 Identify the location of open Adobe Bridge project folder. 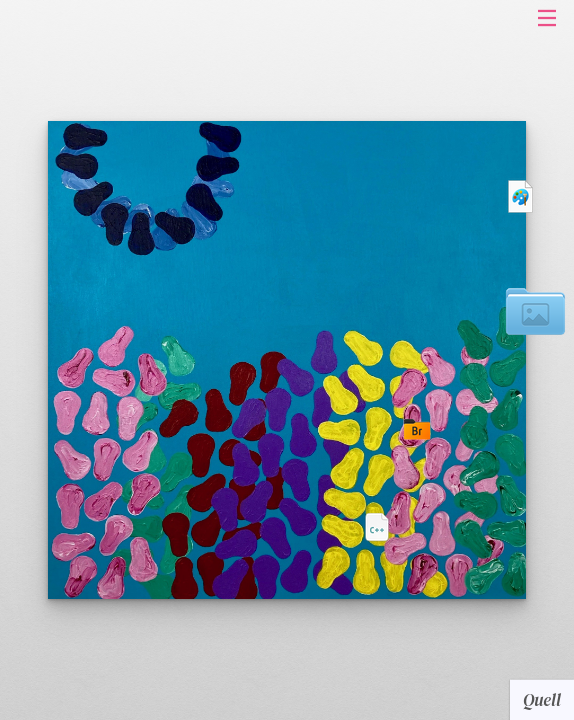
(417, 430).